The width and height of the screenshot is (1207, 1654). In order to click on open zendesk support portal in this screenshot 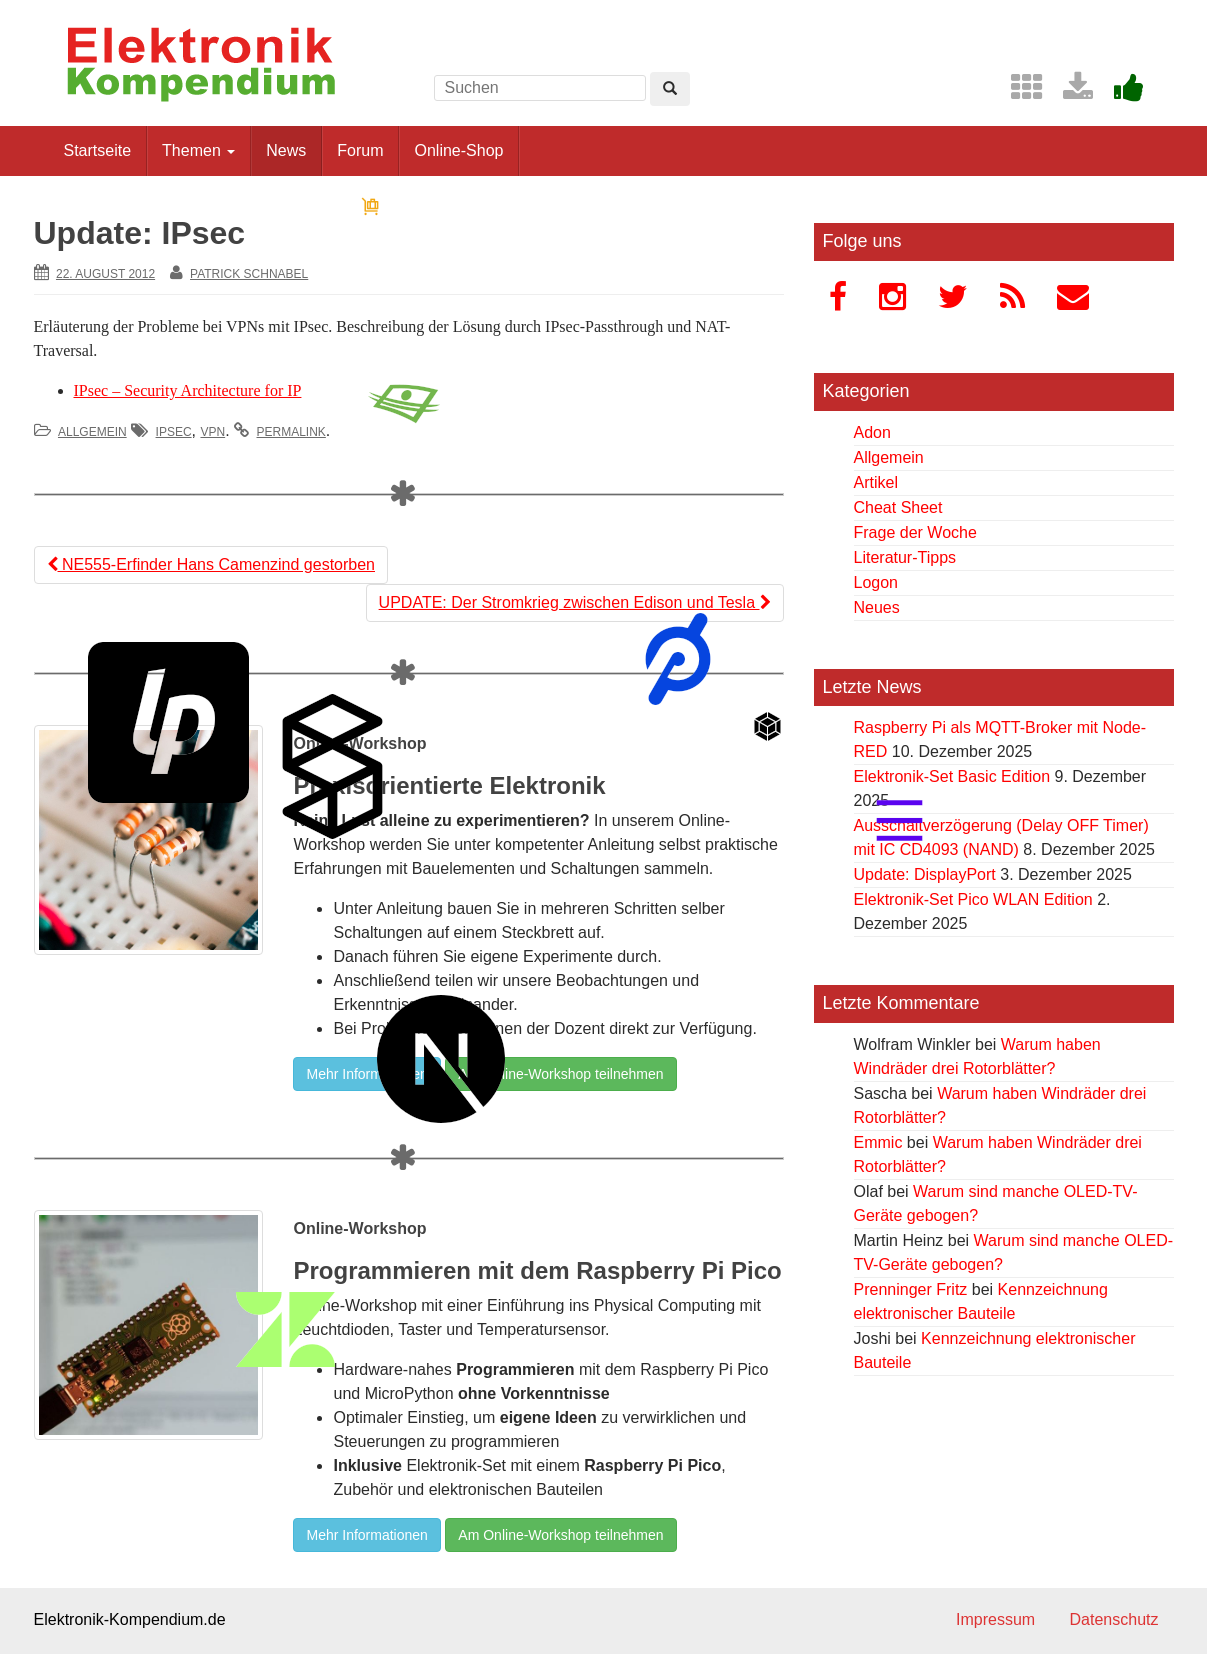, I will do `click(285, 1329)`.